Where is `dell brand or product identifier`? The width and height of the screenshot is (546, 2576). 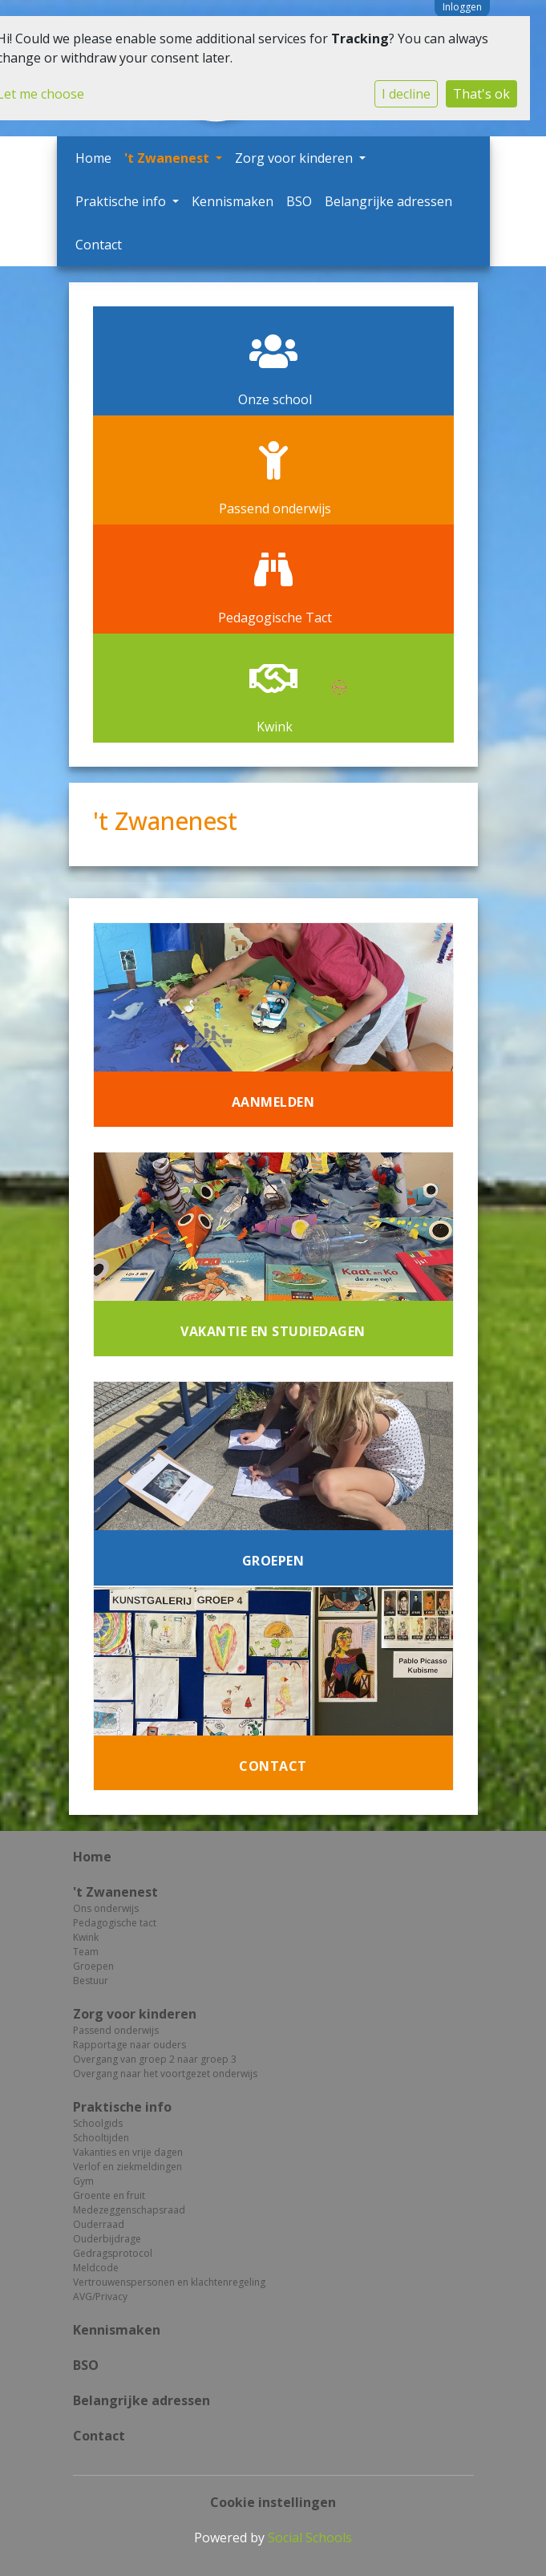
dell brand or product identifier is located at coordinates (339, 687).